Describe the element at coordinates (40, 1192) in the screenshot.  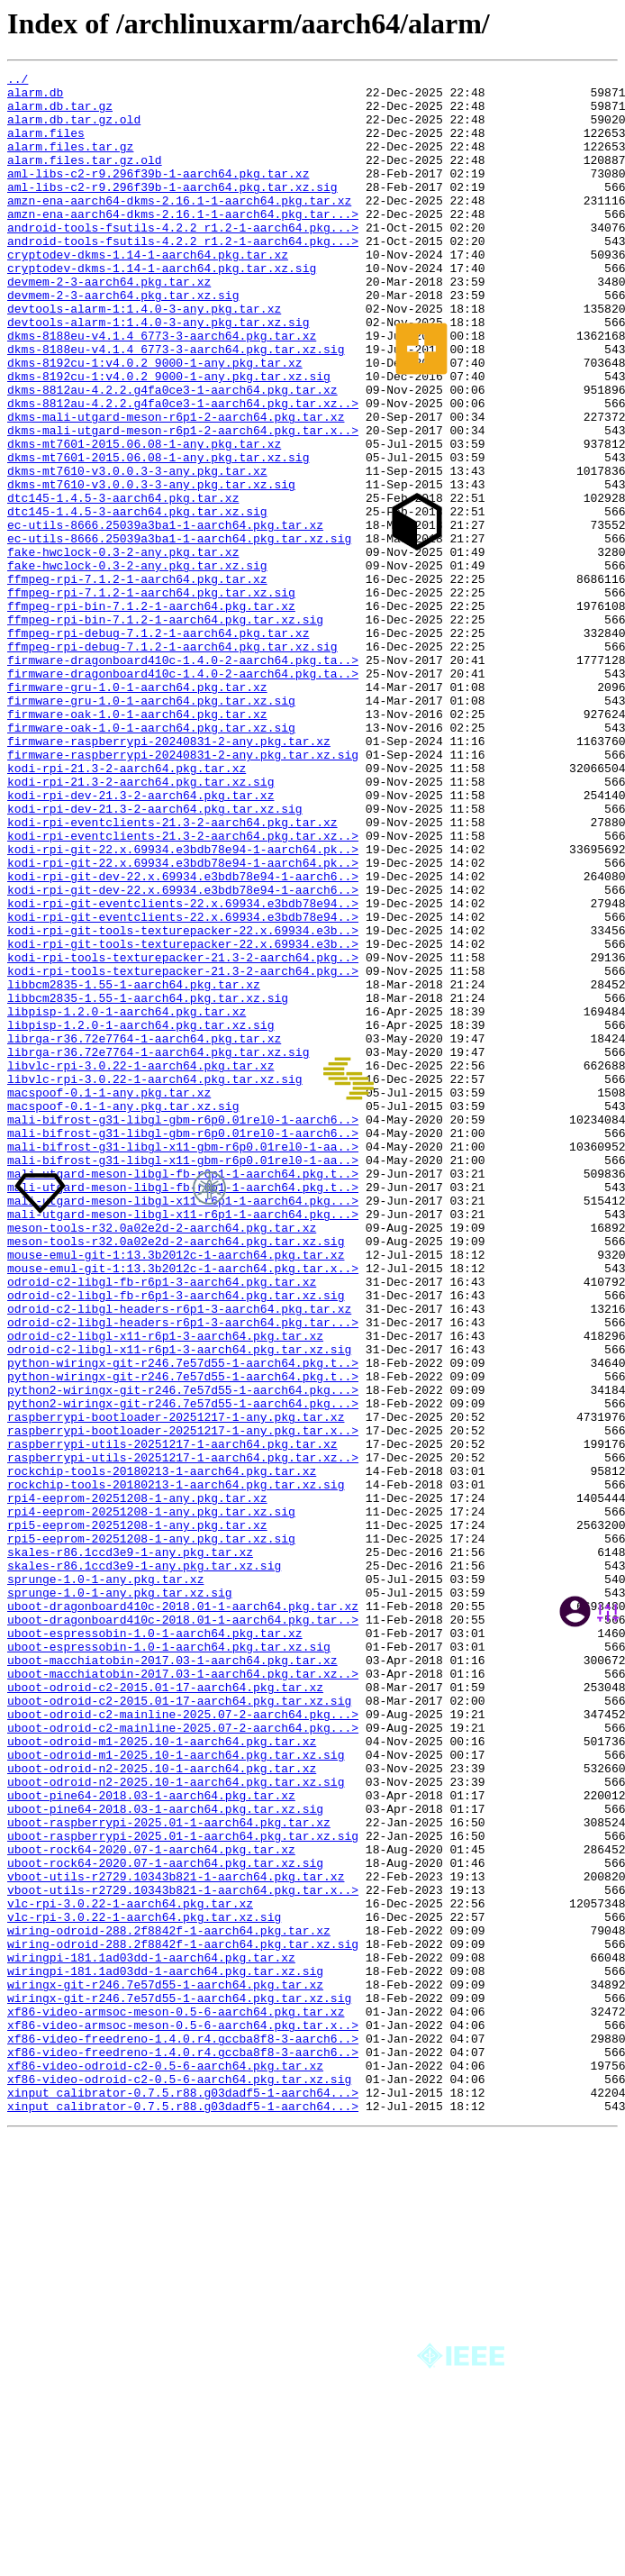
I see `indicates VIP or premium membership status` at that location.